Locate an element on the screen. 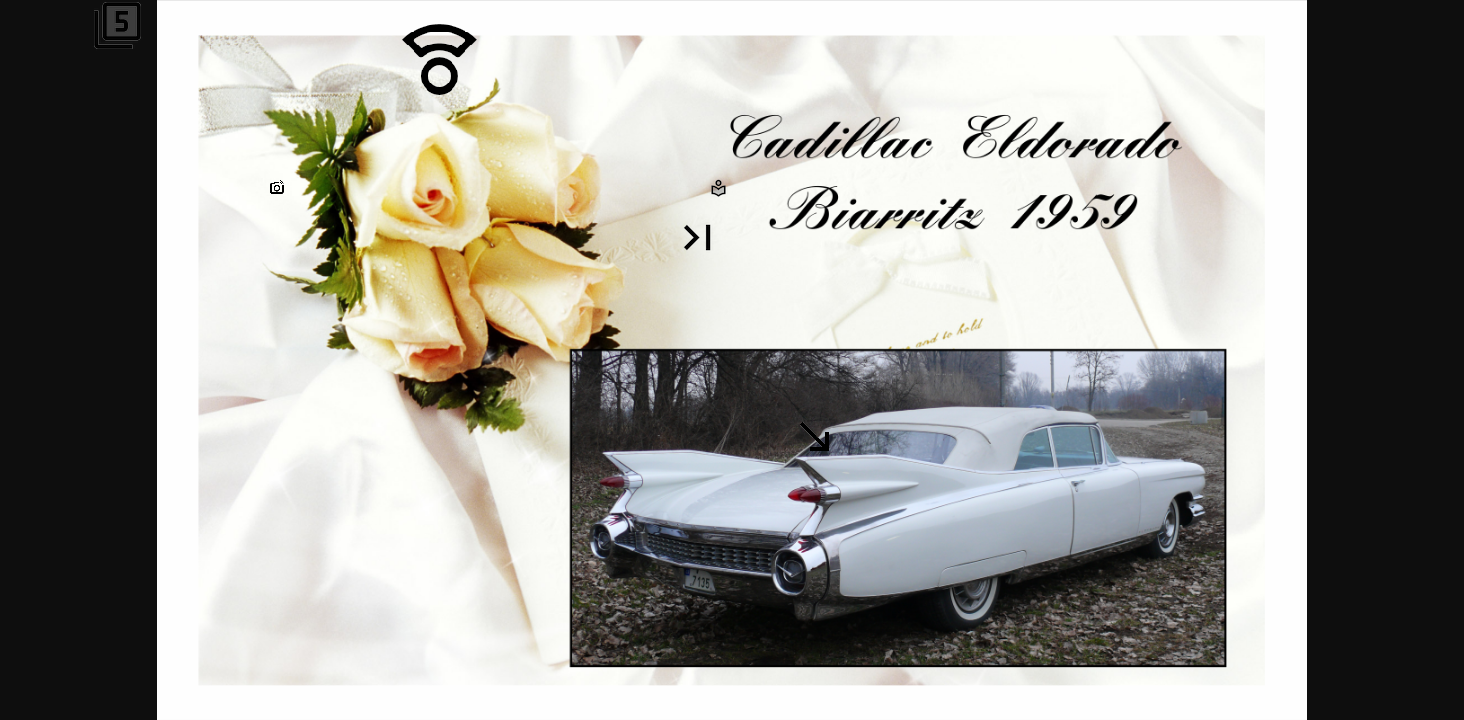 This screenshot has height=720, width=1464. calibrate compass or directional sensor is located at coordinates (439, 57).